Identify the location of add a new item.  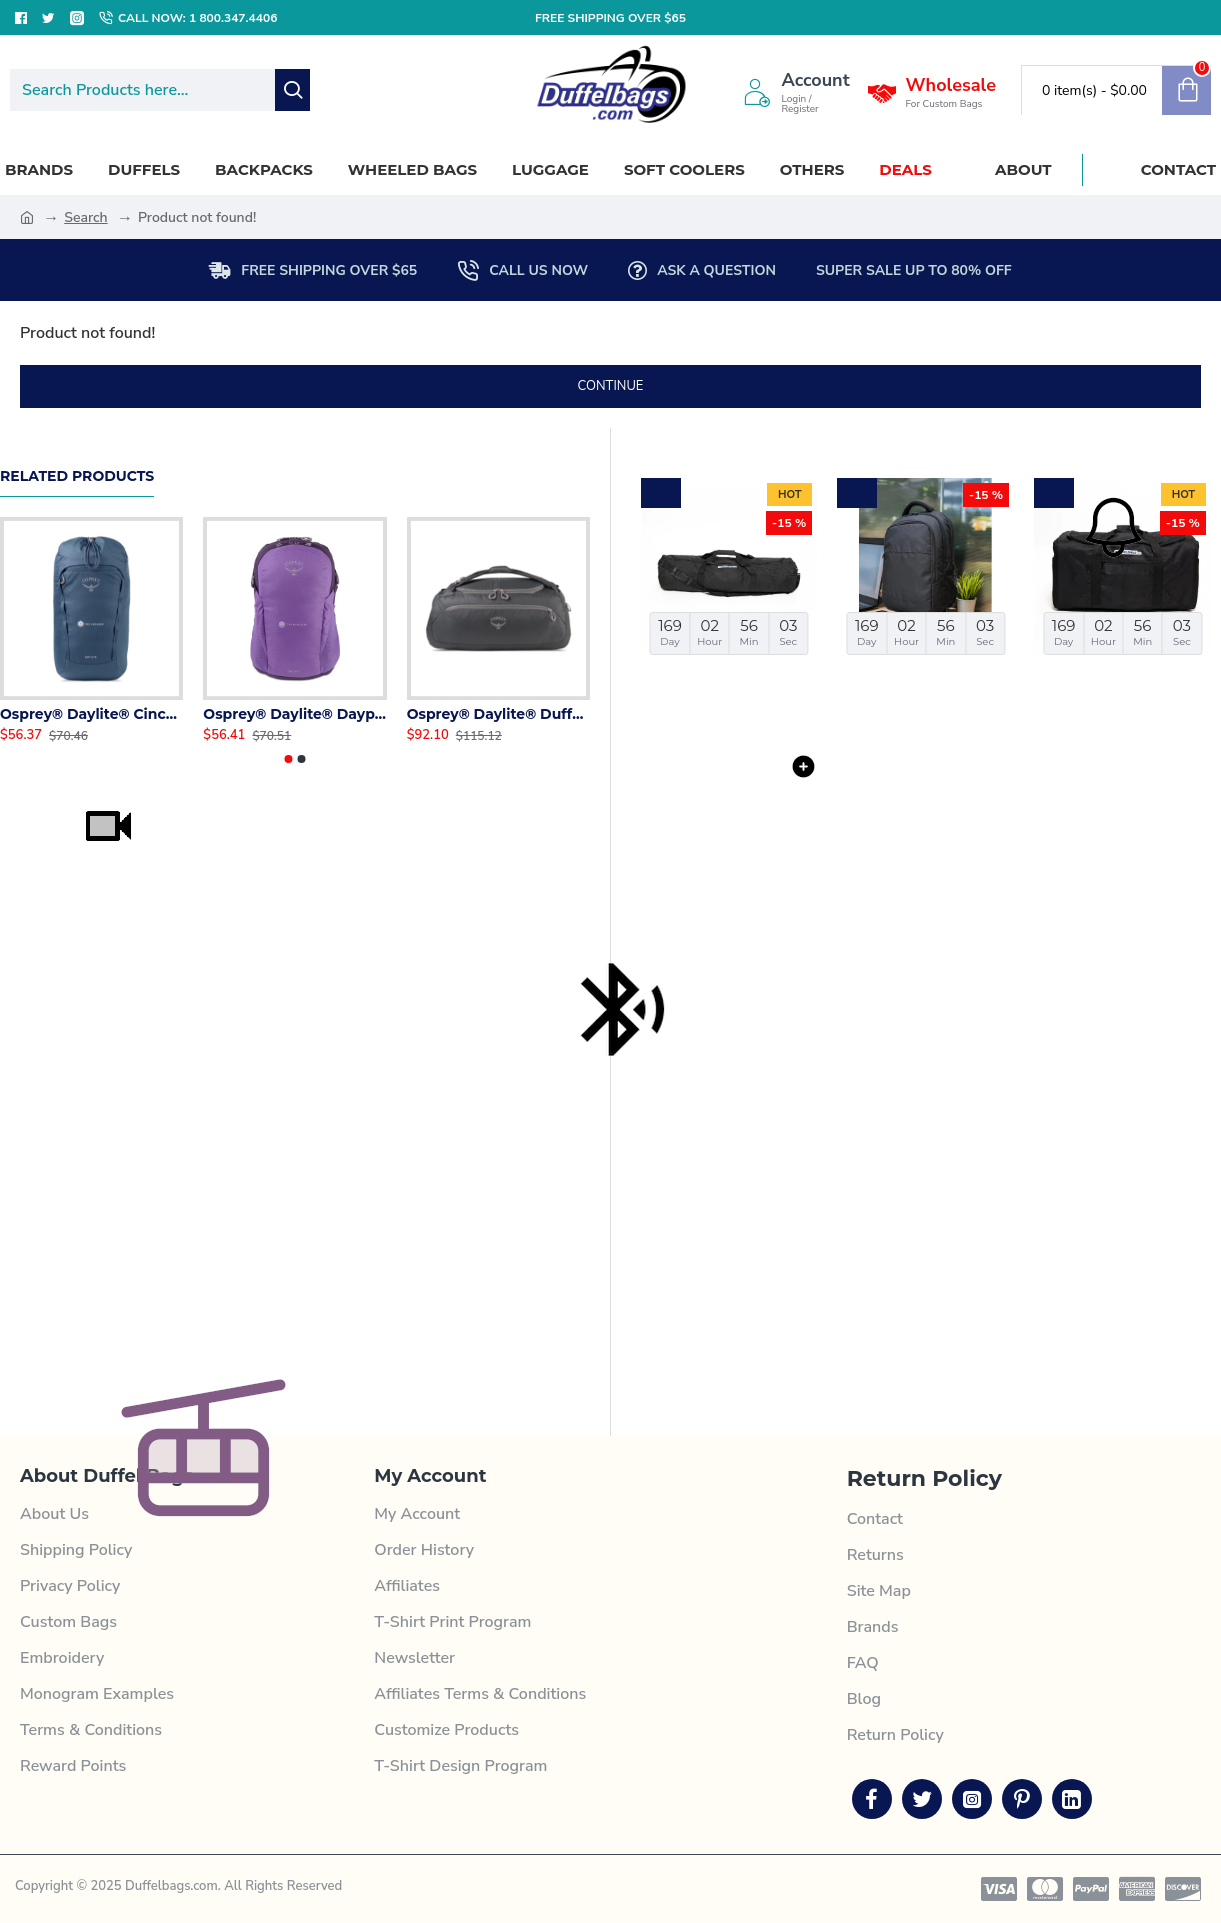
(803, 766).